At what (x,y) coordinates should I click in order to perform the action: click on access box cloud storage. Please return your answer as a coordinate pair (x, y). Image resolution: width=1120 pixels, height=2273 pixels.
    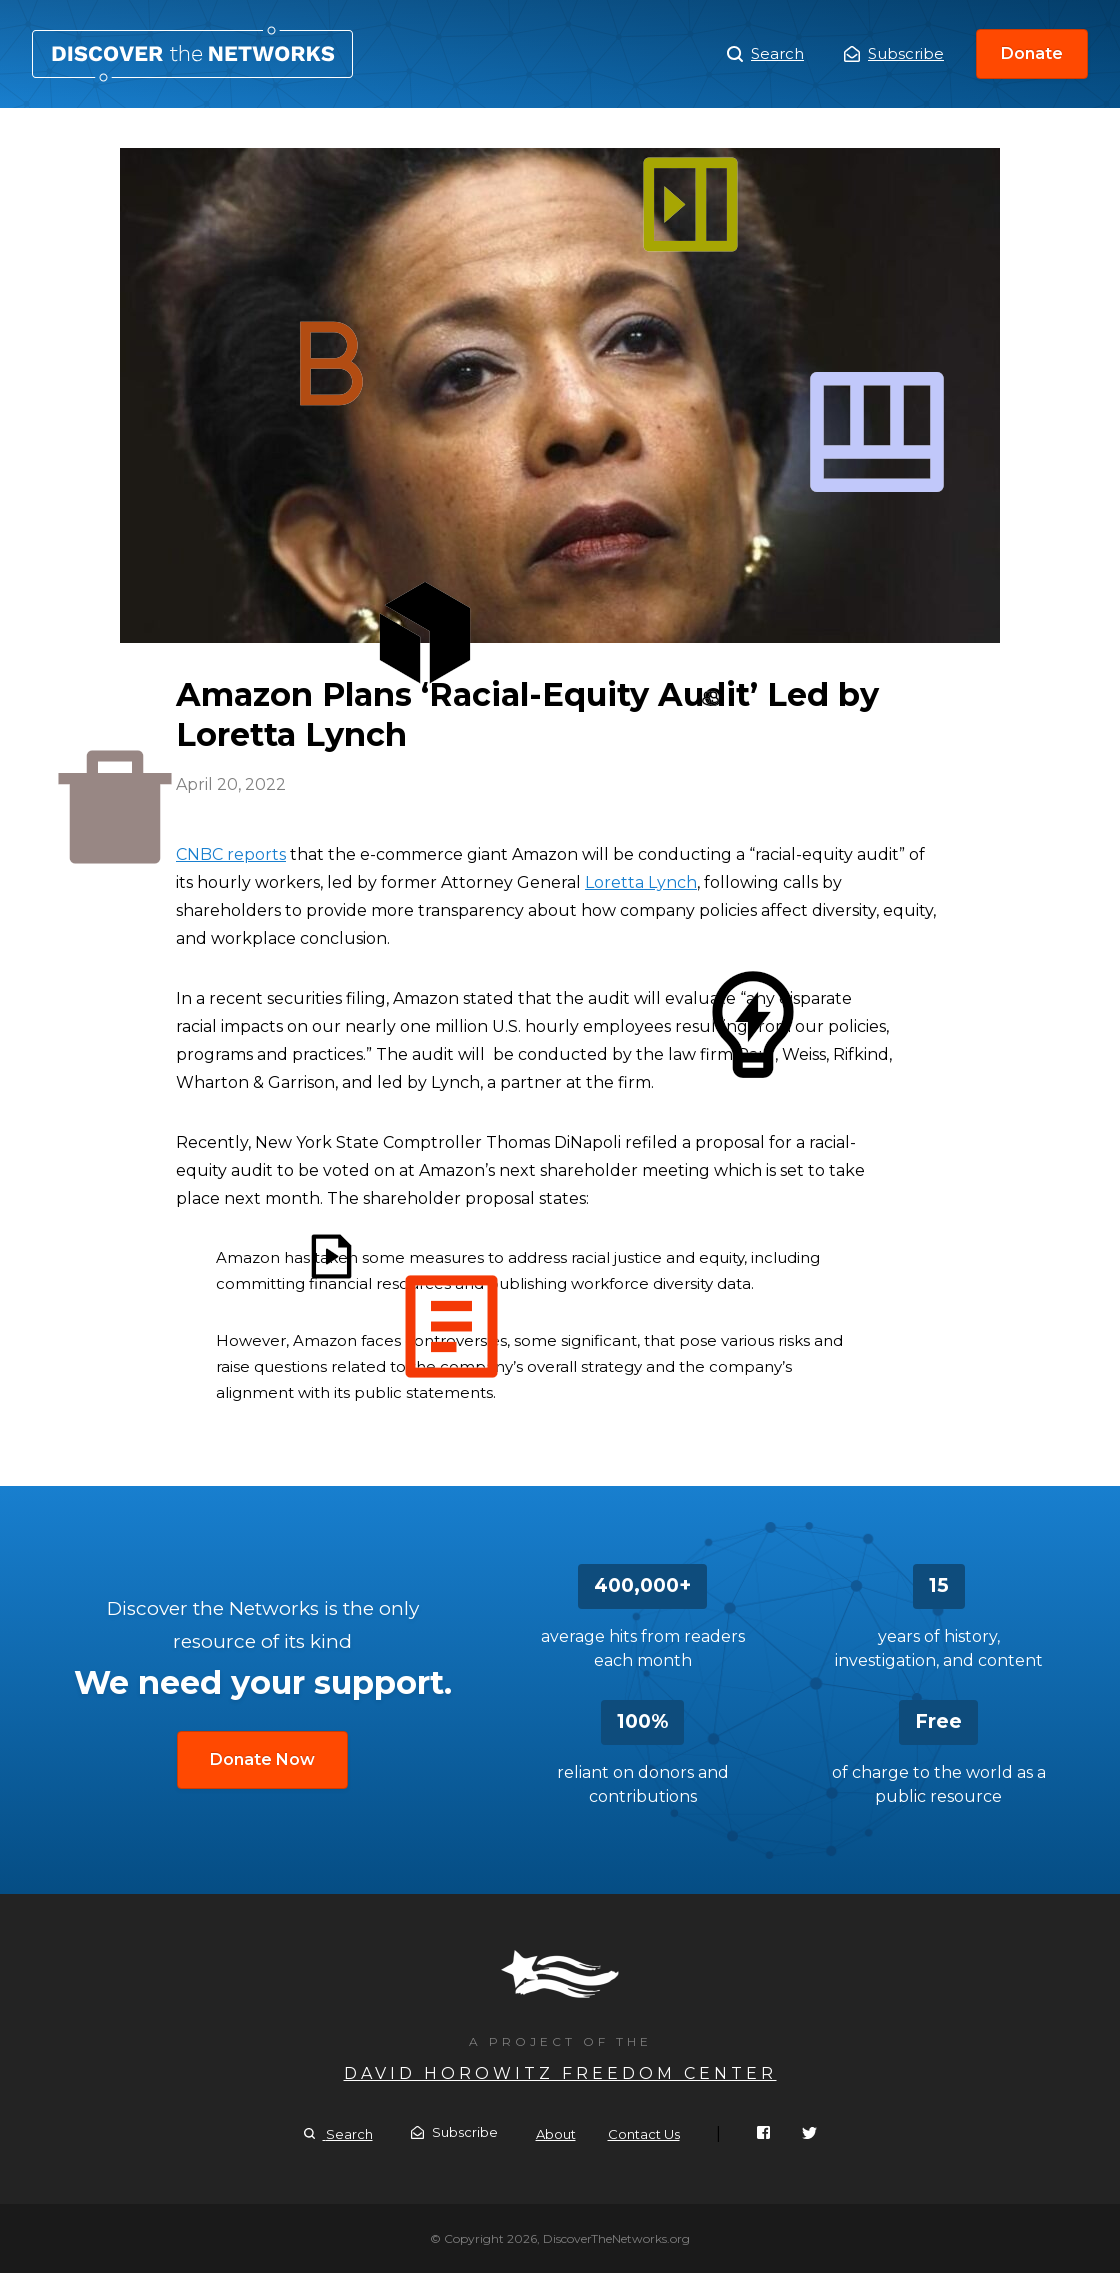
    Looking at the image, I should click on (425, 634).